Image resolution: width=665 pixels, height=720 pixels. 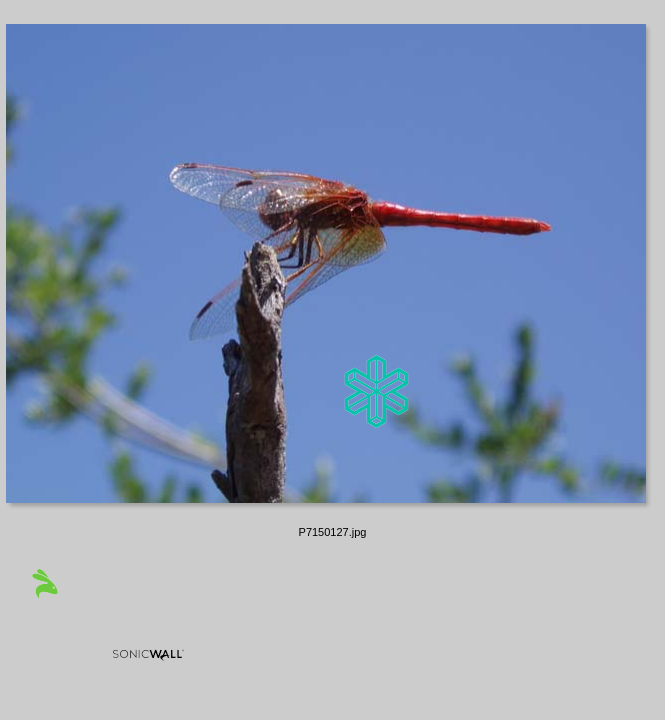 What do you see at coordinates (376, 391) in the screenshot?
I see `matternet company logo` at bounding box center [376, 391].